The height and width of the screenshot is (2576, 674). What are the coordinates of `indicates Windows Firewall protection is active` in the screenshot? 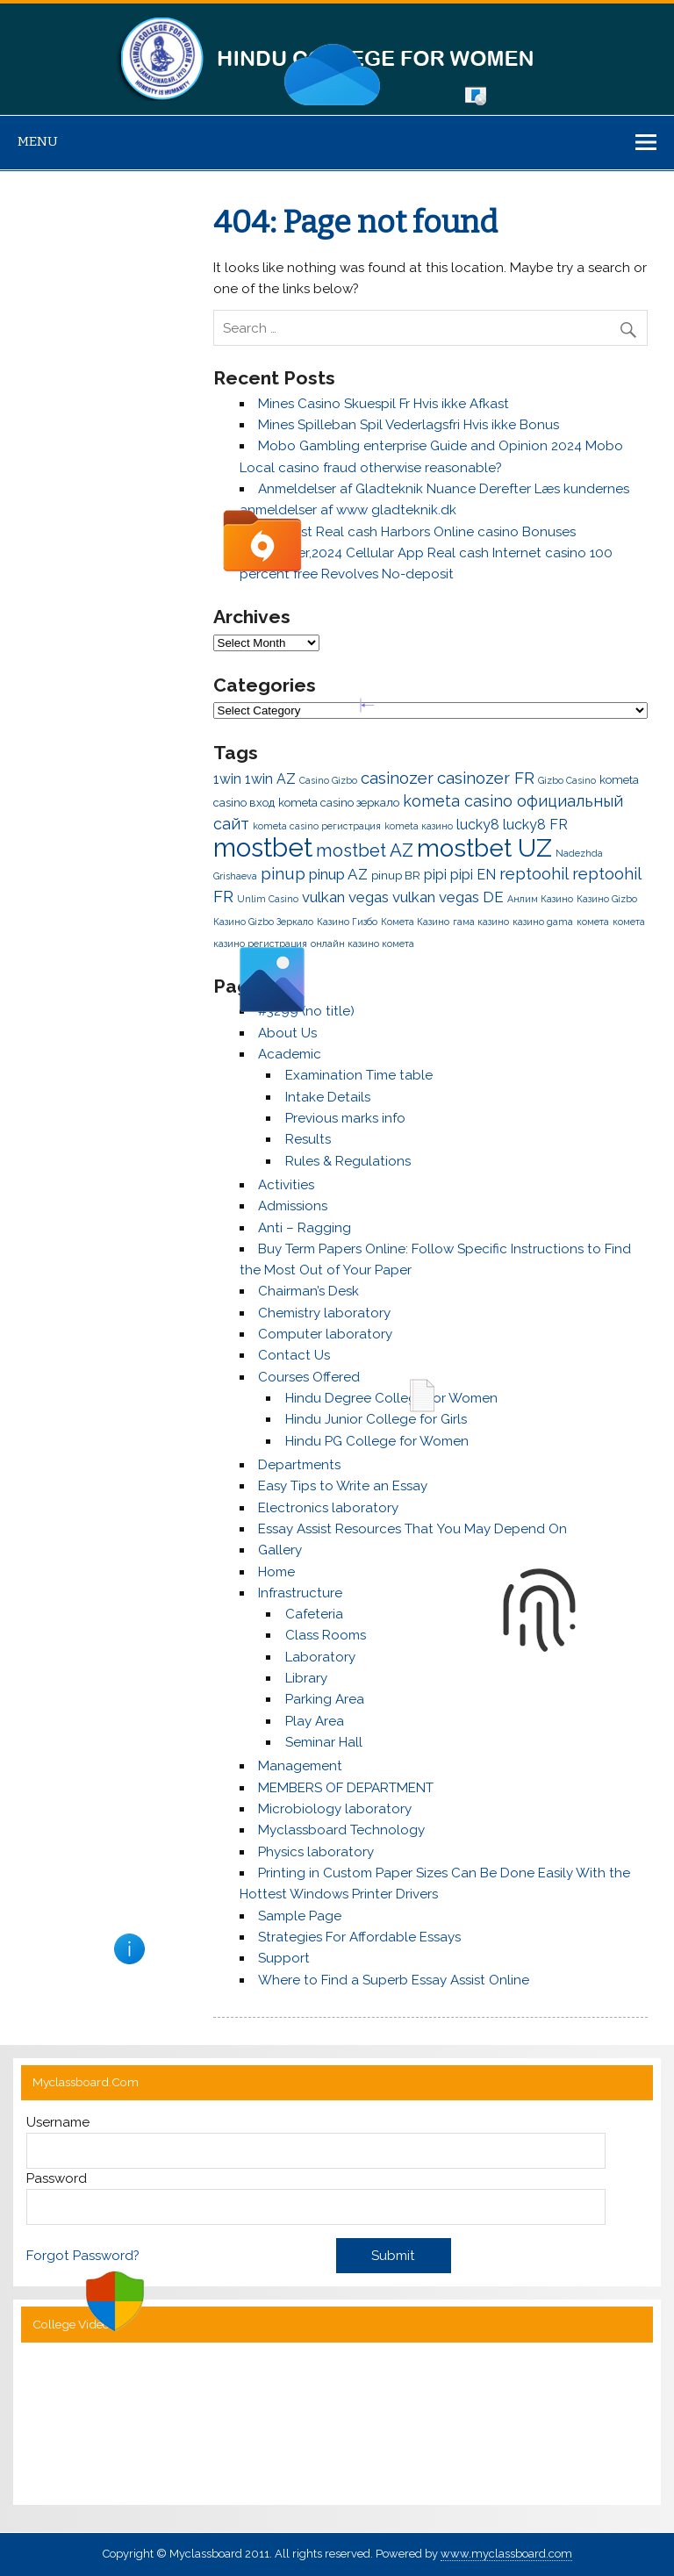 It's located at (115, 2301).